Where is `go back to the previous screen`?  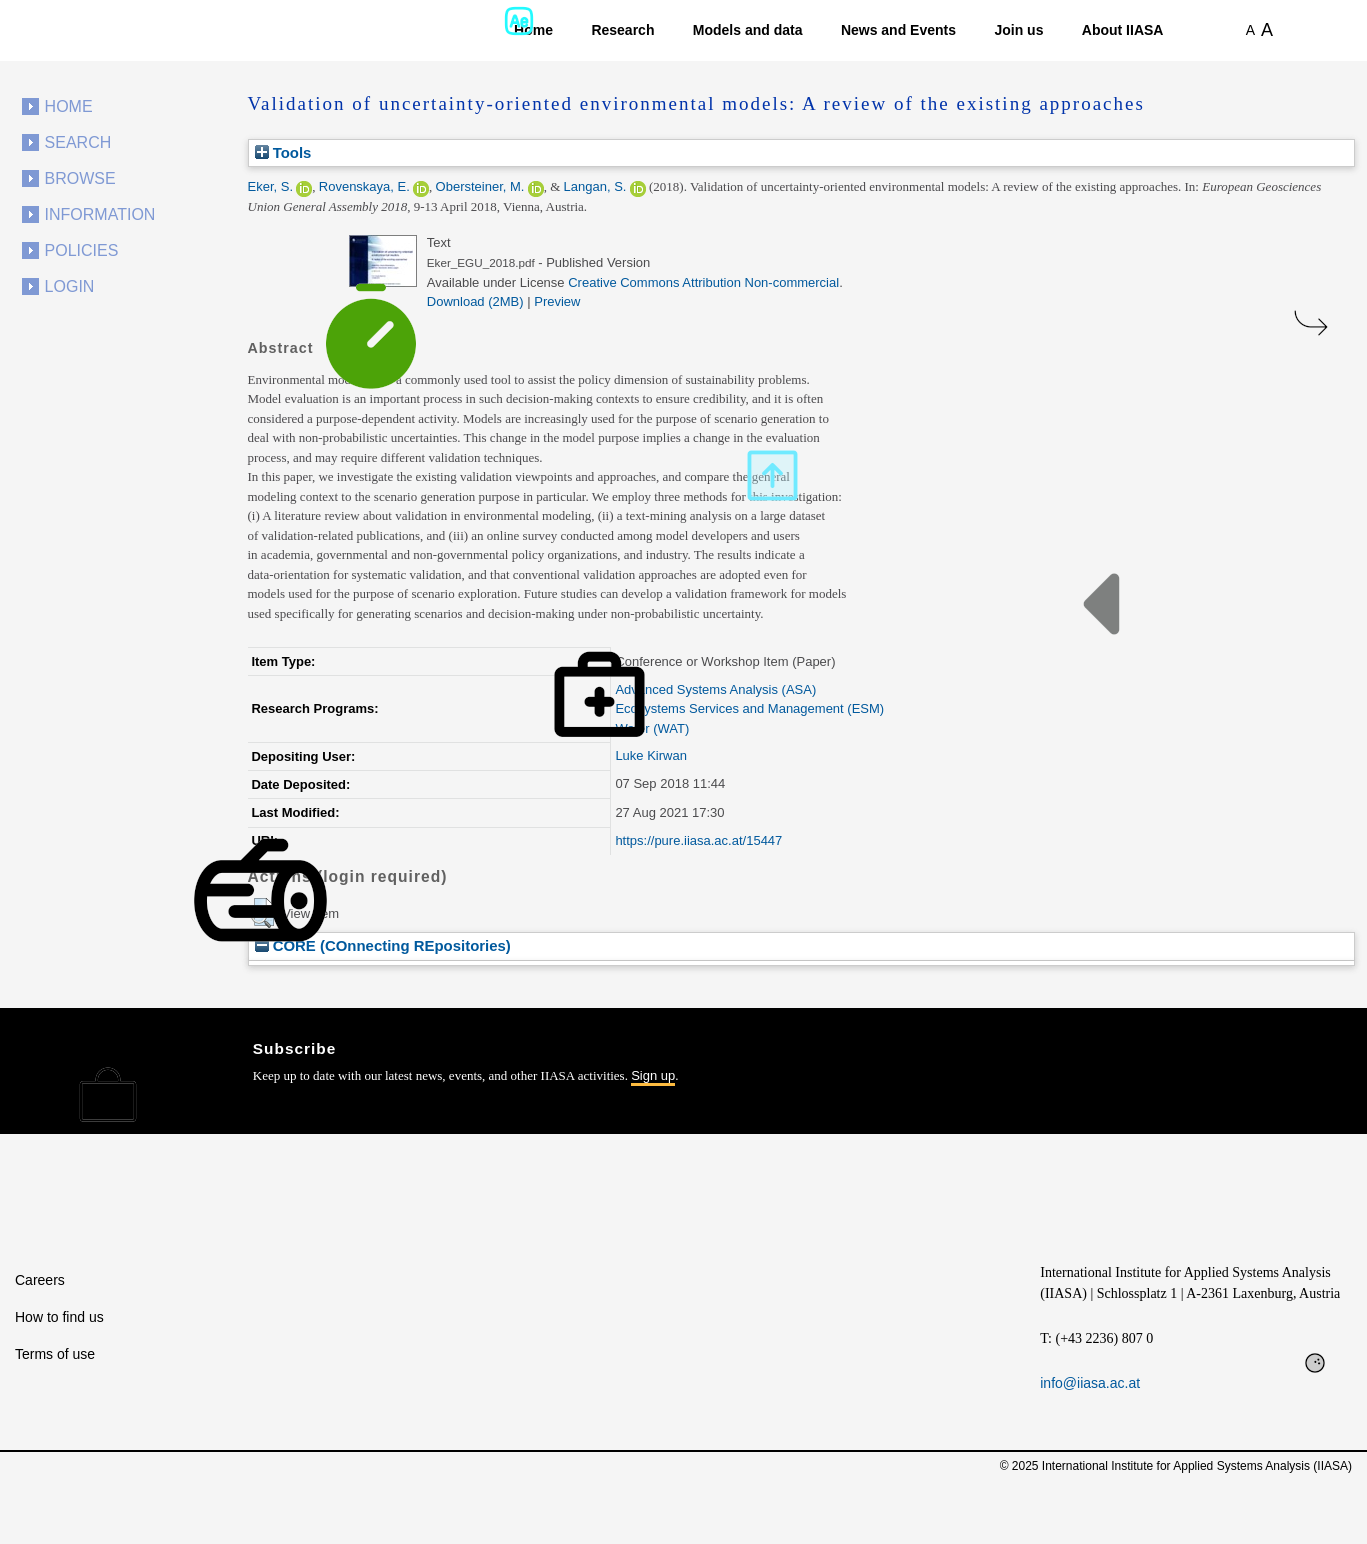 go back to the previous screen is located at coordinates (1104, 604).